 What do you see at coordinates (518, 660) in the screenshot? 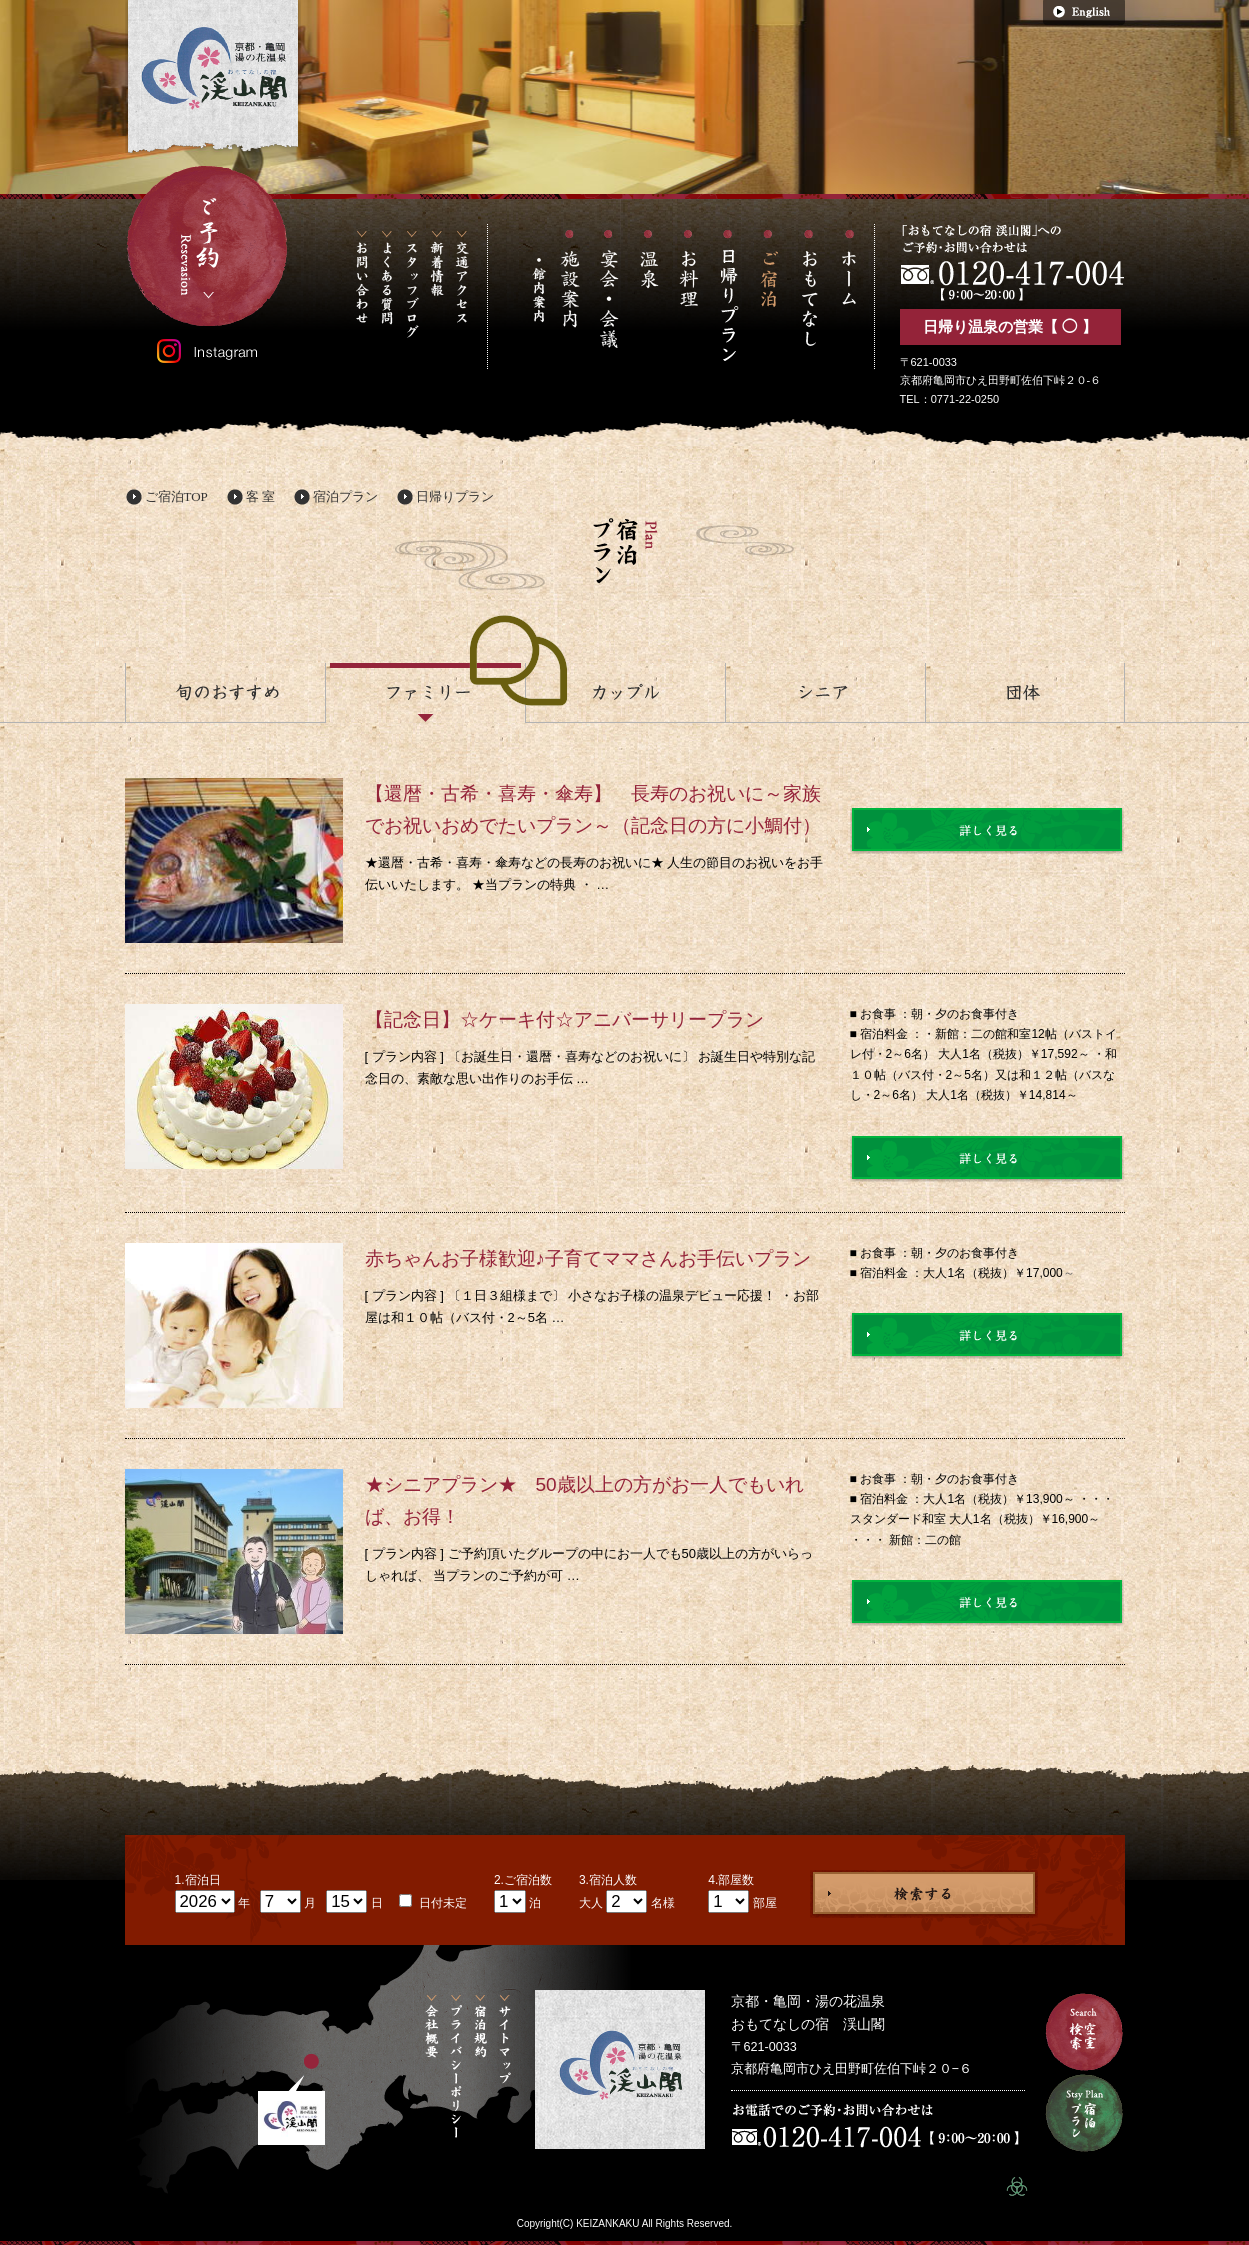
I see `open chat or messaging` at bounding box center [518, 660].